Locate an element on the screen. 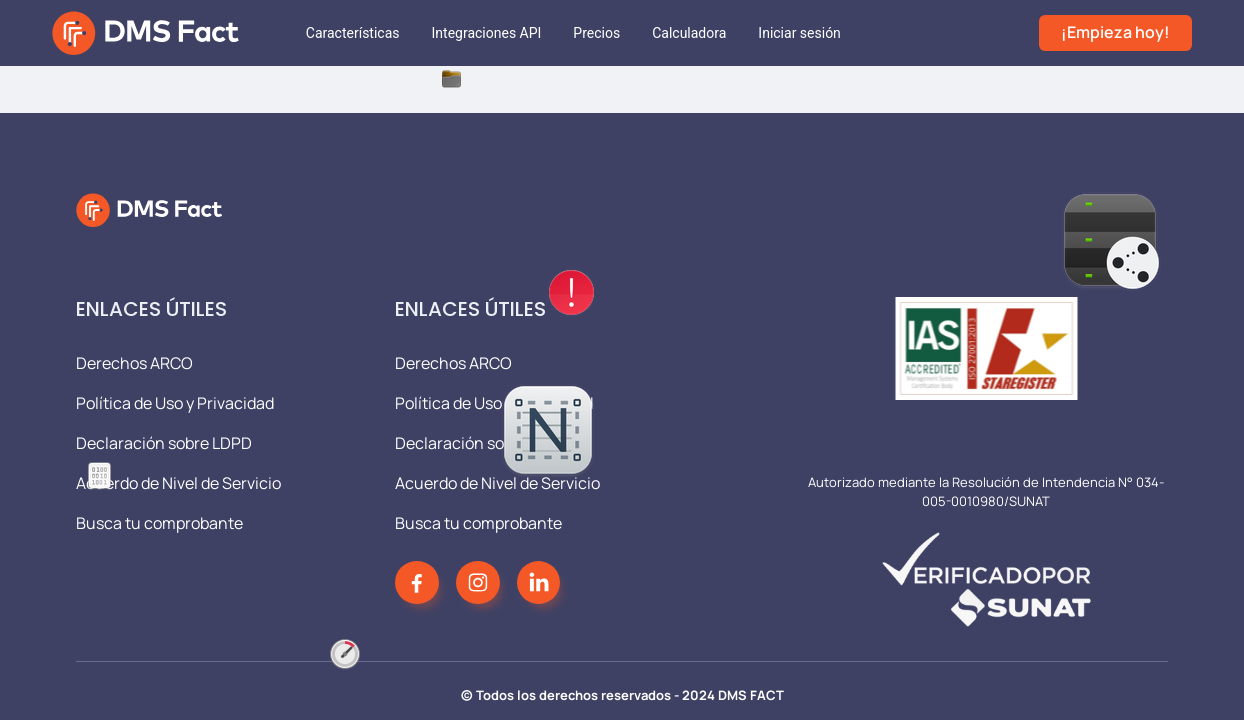 Image resolution: width=1244 pixels, height=720 pixels. open sysprof system profiler is located at coordinates (345, 654).